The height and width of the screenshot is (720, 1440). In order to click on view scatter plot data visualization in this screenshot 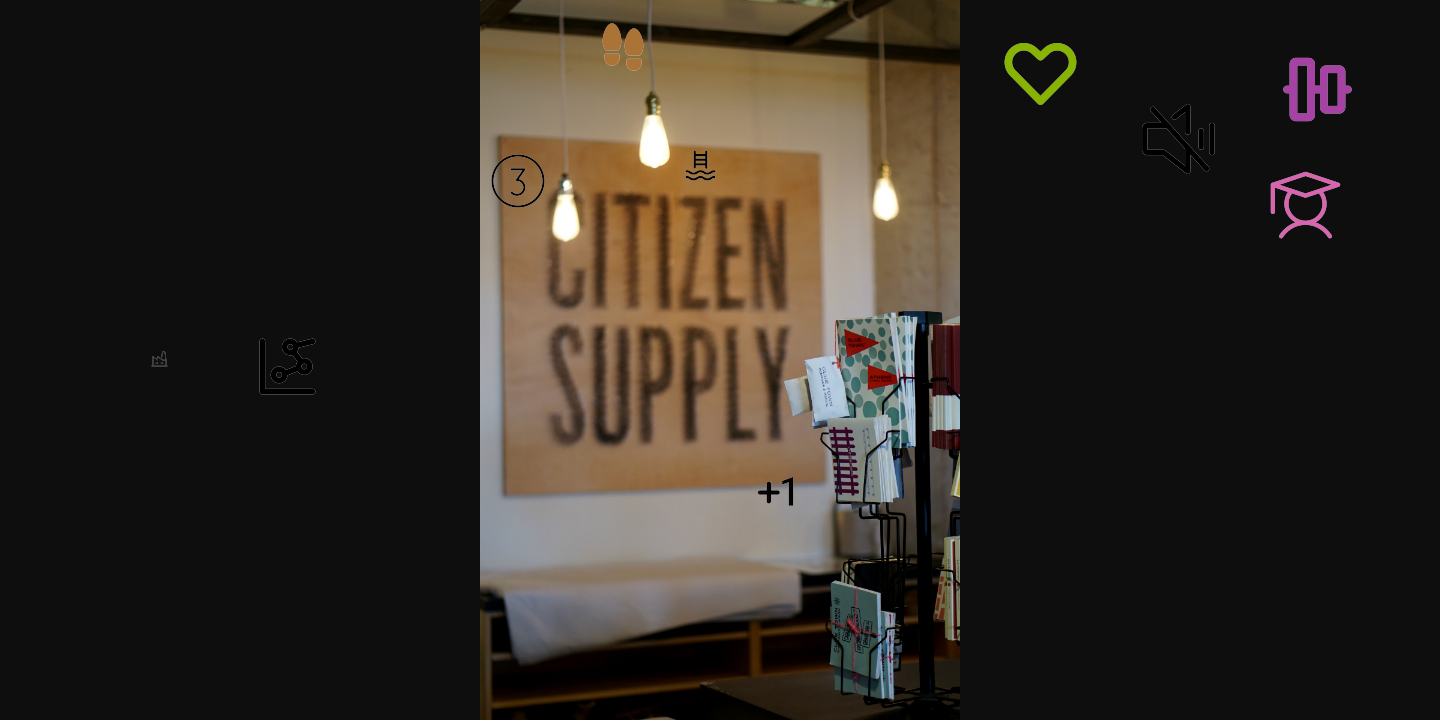, I will do `click(287, 366)`.